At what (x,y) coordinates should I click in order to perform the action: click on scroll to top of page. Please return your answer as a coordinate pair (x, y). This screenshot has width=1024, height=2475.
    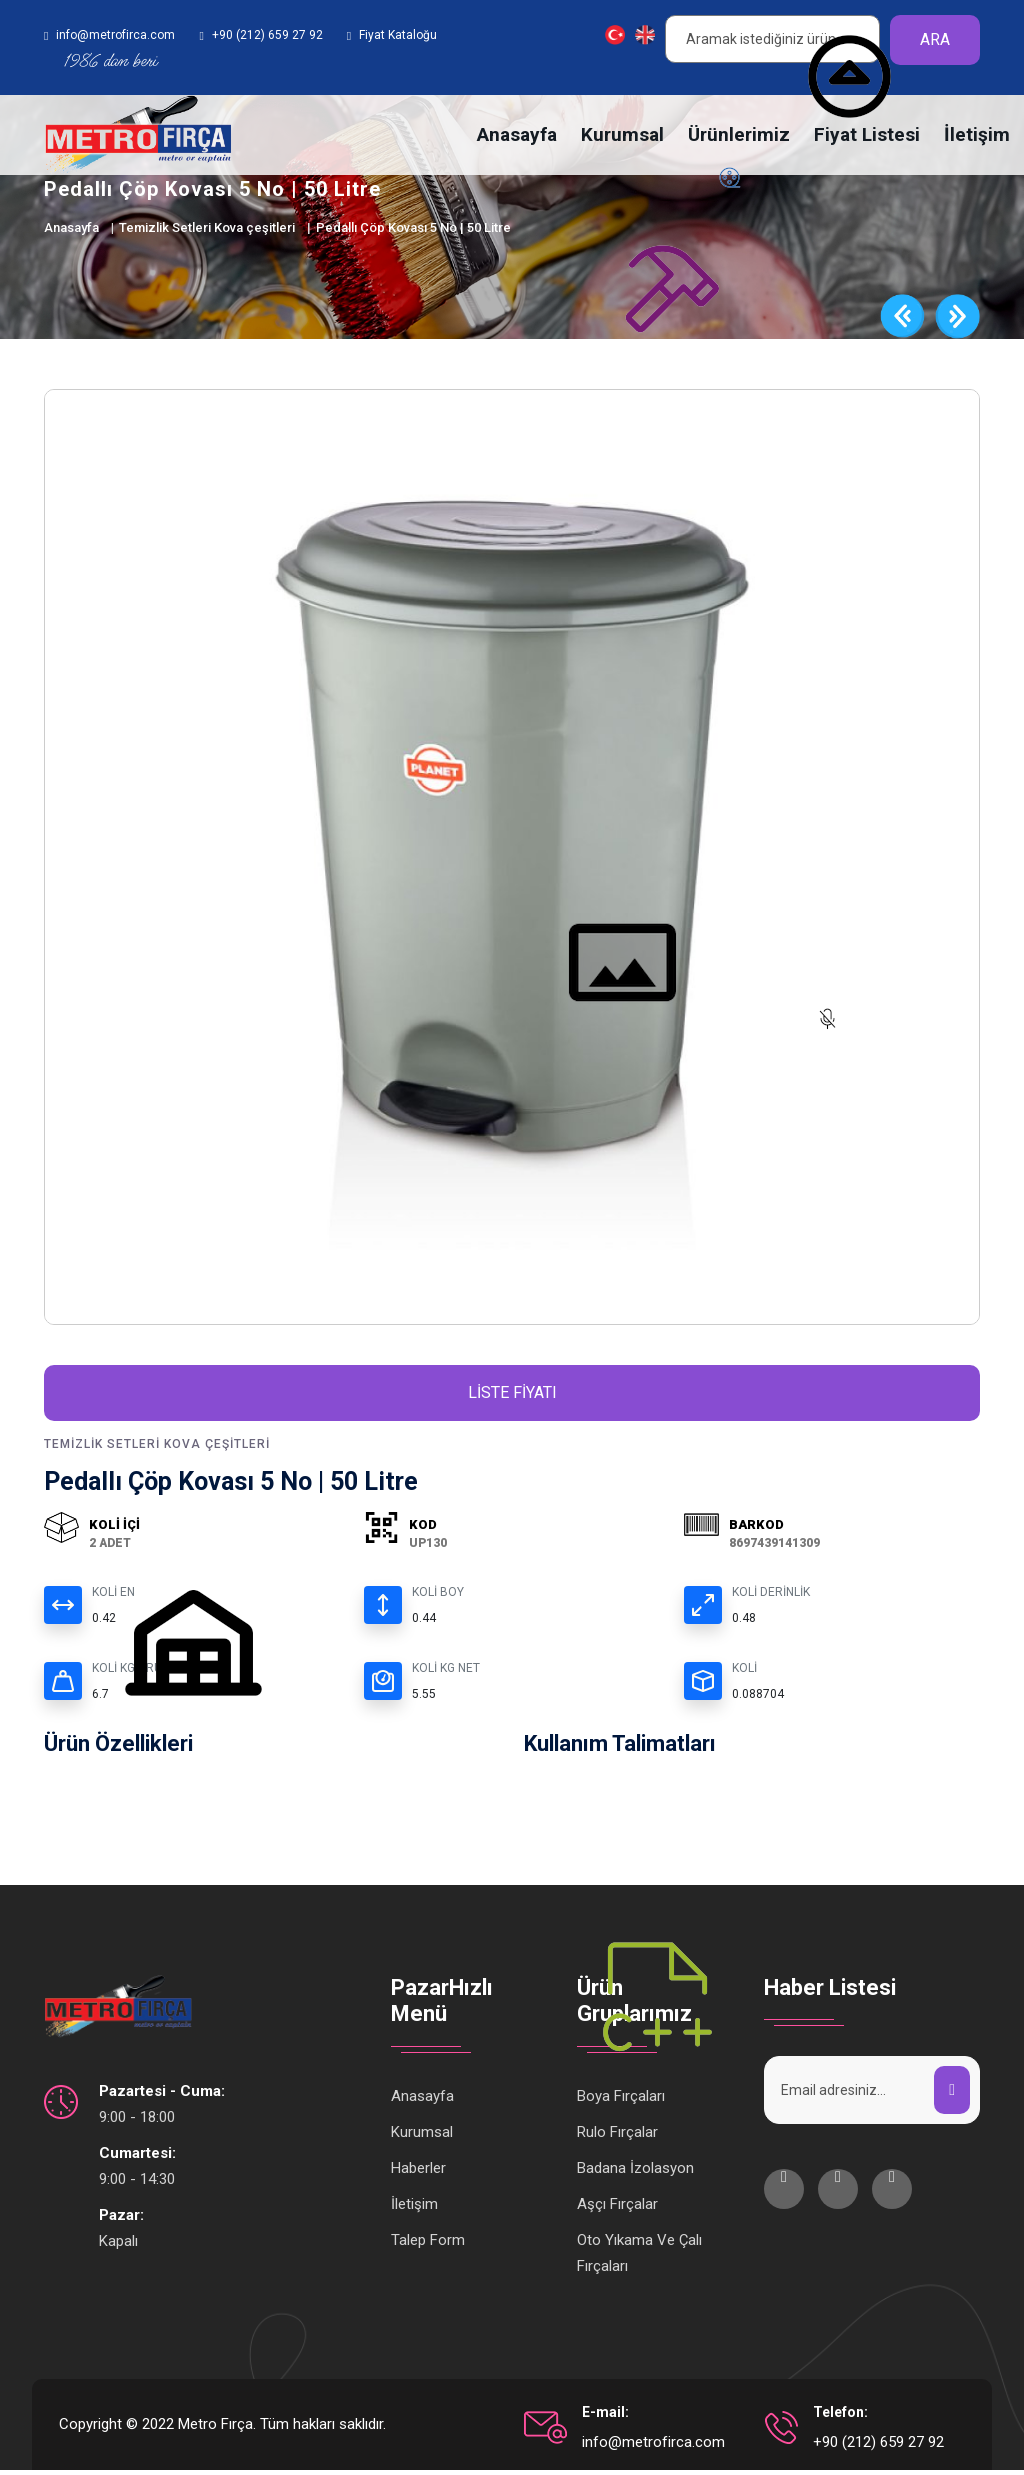
    Looking at the image, I should click on (849, 76).